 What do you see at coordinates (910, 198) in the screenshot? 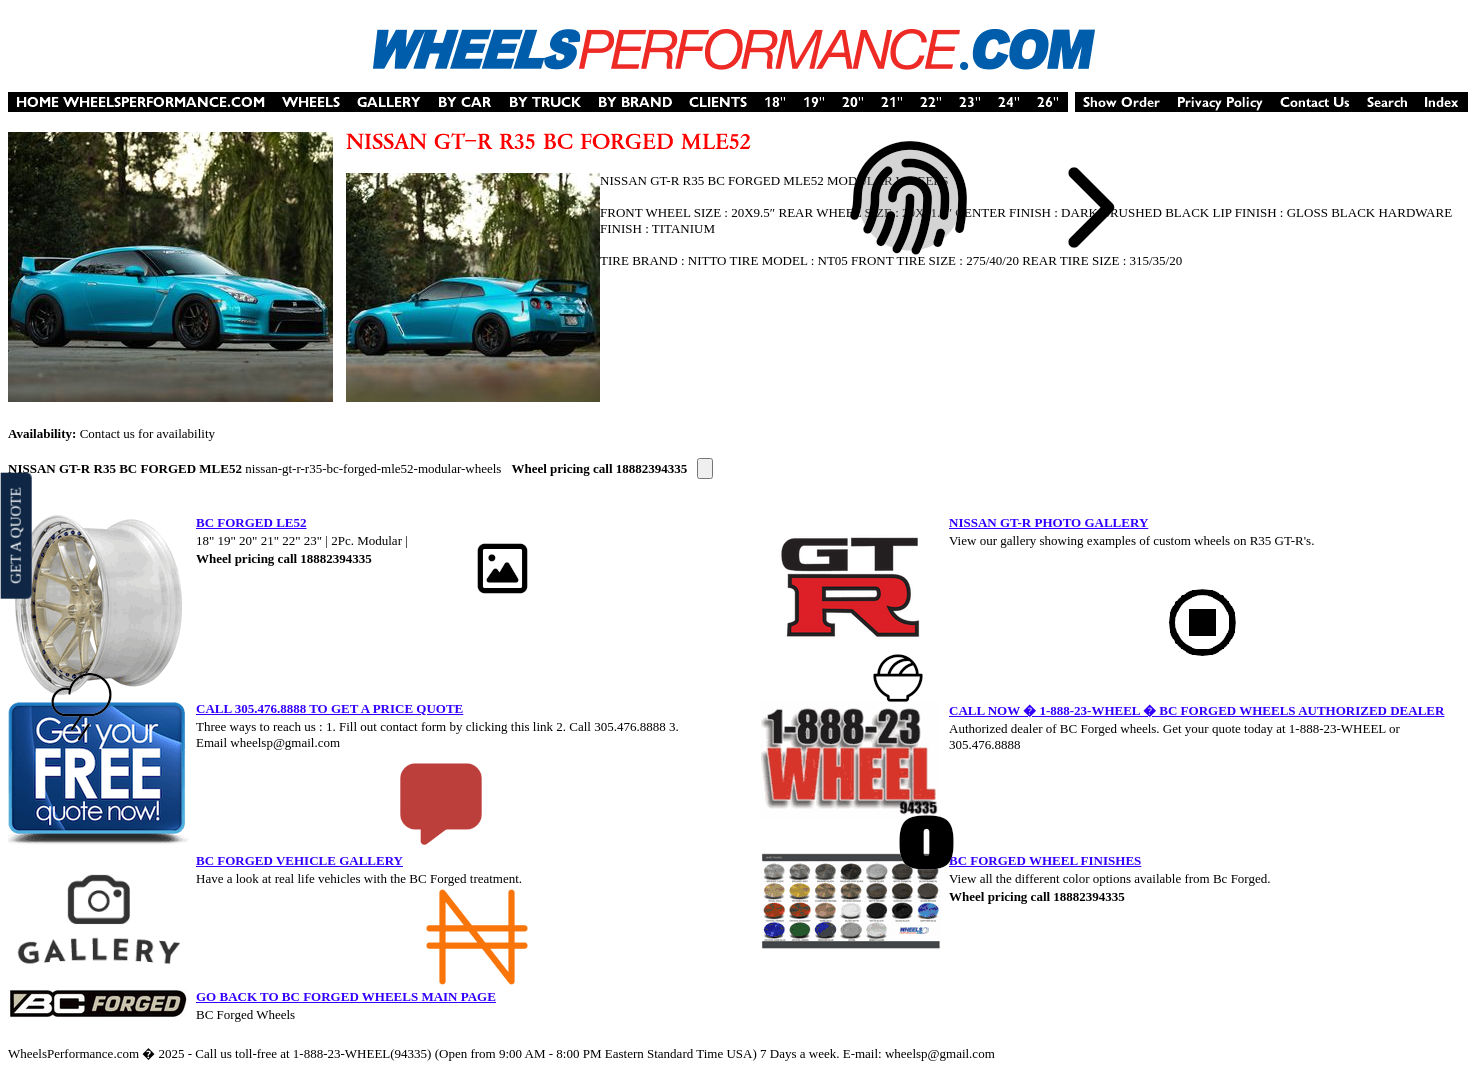
I see `authenticate with biometric fingerprint` at bounding box center [910, 198].